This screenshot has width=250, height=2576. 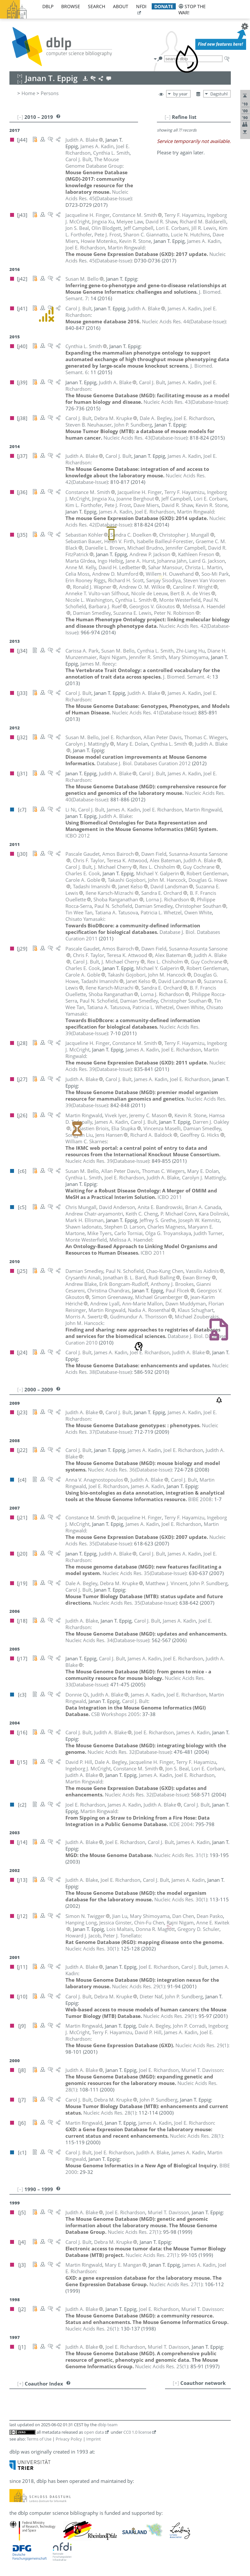 I want to click on indicates parks or nature areas on a map, so click(x=219, y=1400).